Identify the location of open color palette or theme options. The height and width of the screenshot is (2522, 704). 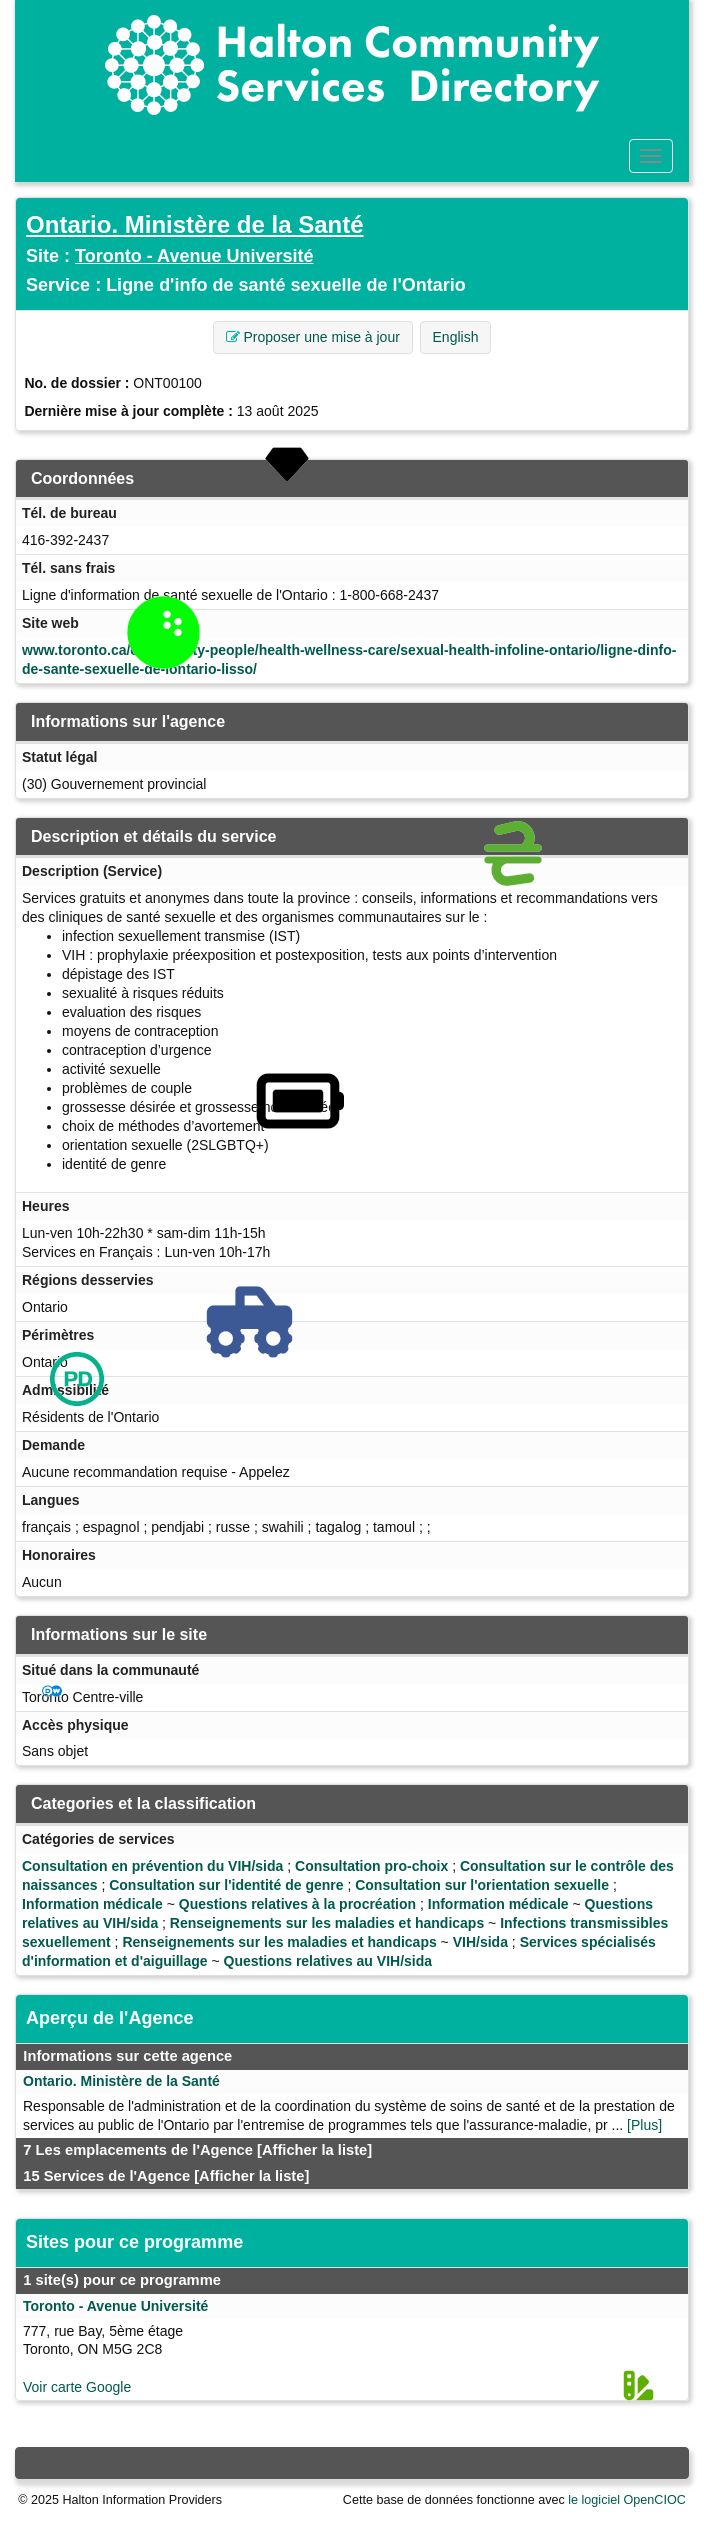
(638, 2385).